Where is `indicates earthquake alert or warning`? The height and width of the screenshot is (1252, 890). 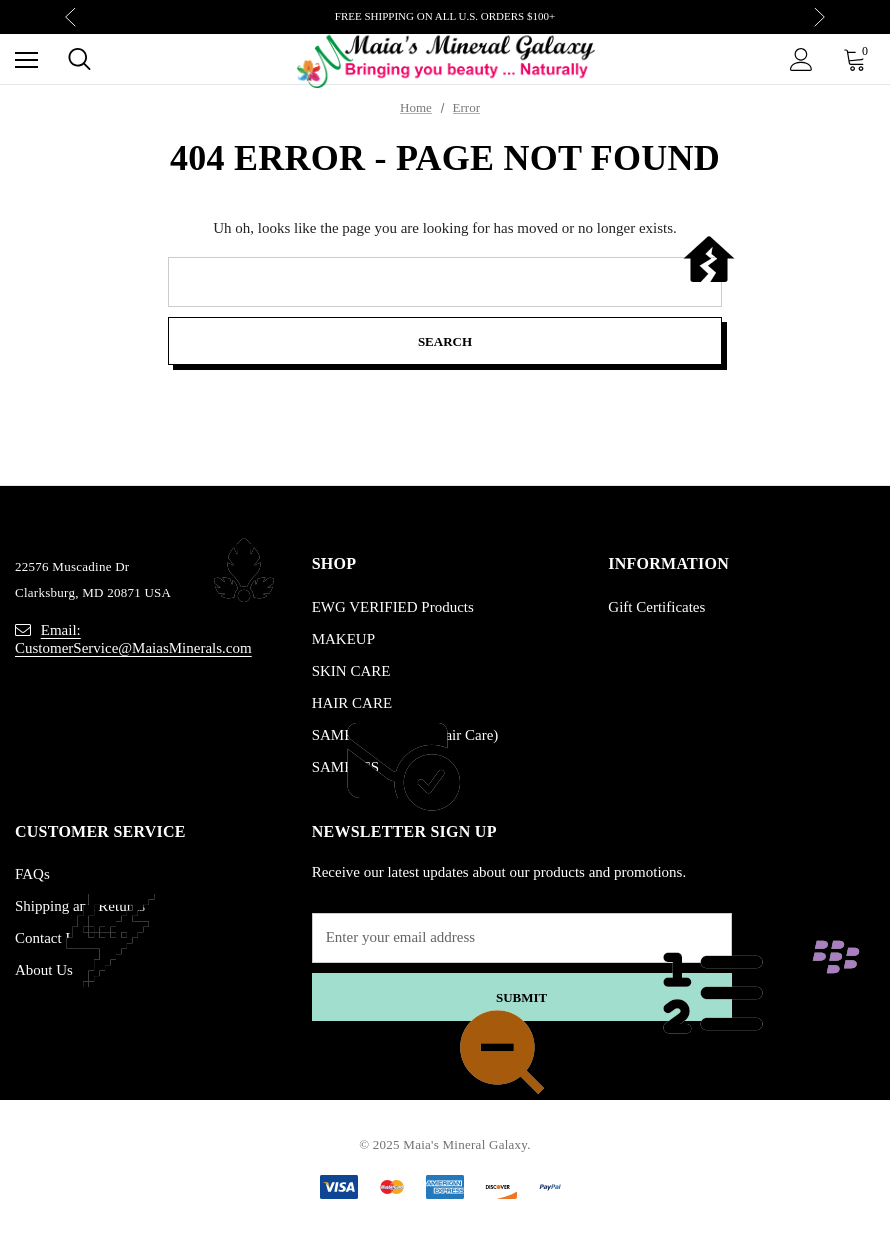 indicates earthquake alert or warning is located at coordinates (709, 261).